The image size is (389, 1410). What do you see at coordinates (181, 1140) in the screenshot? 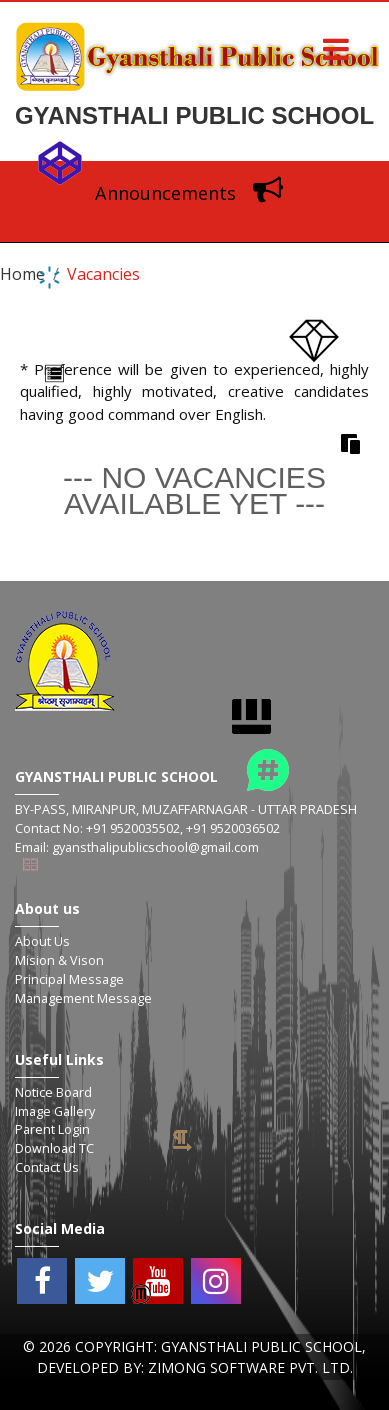
I see `set text direction to left-to-right` at bounding box center [181, 1140].